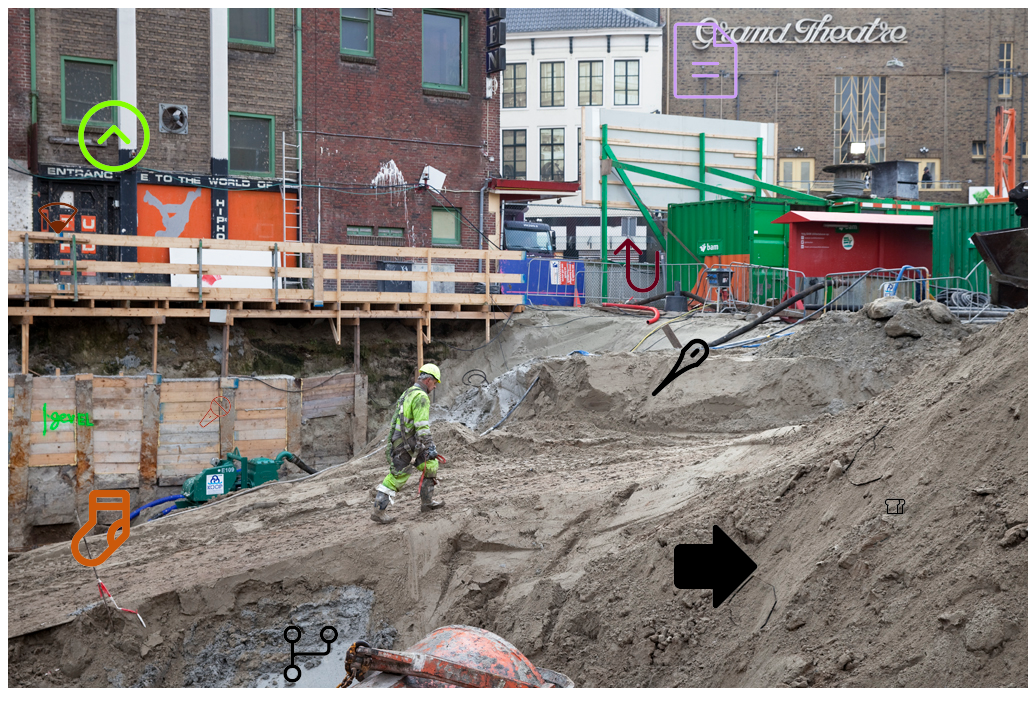 This screenshot has height=720, width=1028. What do you see at coordinates (103, 527) in the screenshot?
I see `browse clothing or apparel items` at bounding box center [103, 527].